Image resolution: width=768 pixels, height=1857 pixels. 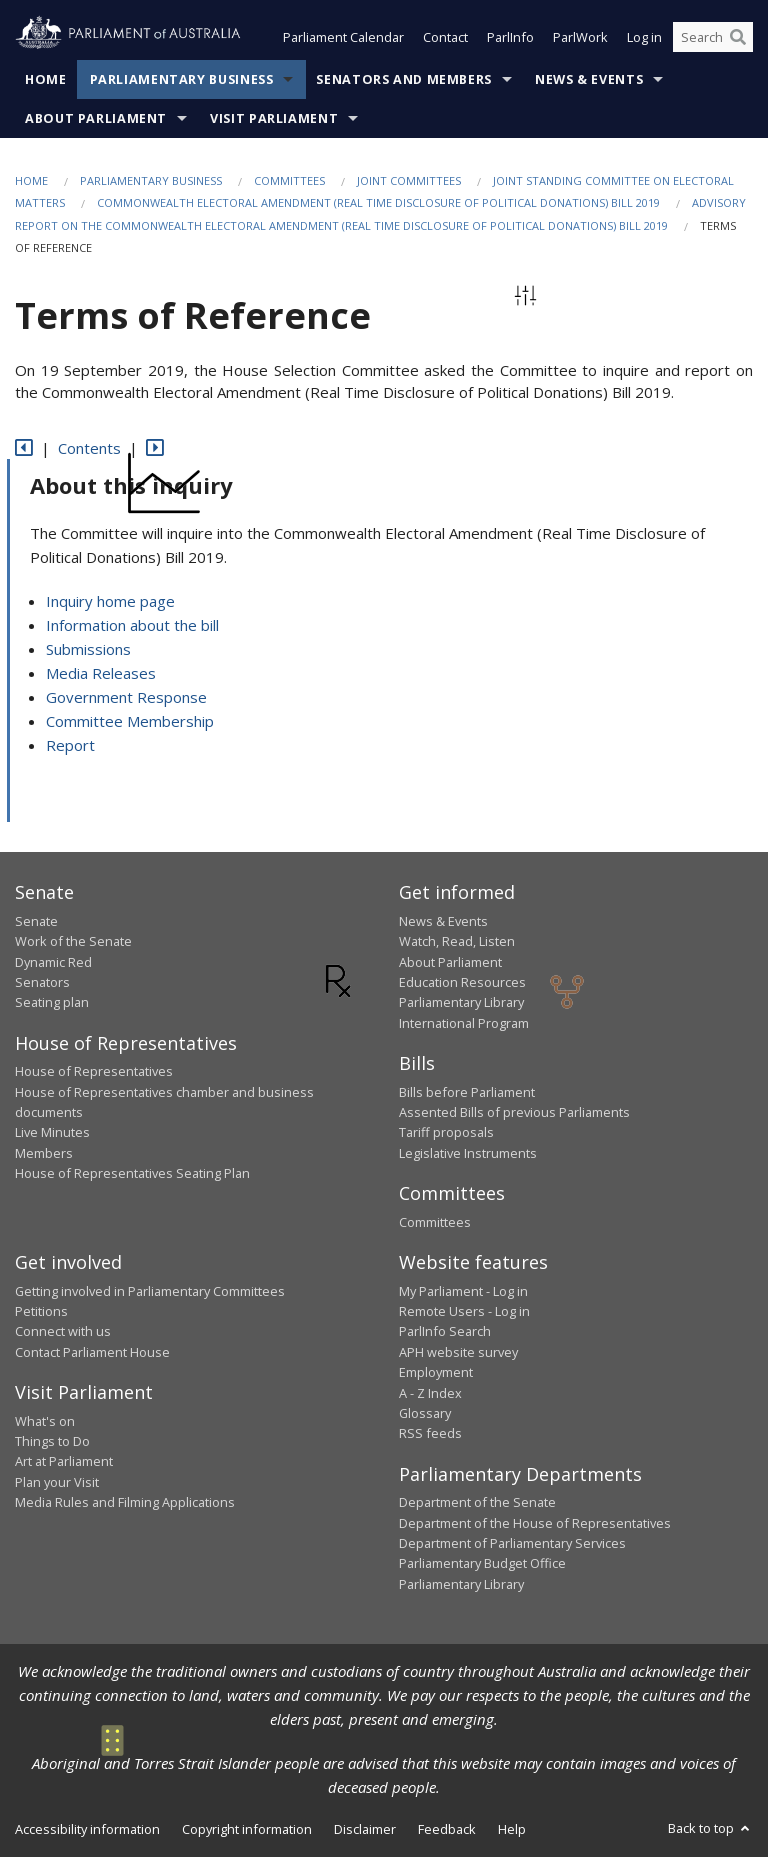 I want to click on view prescription details, so click(x=337, y=981).